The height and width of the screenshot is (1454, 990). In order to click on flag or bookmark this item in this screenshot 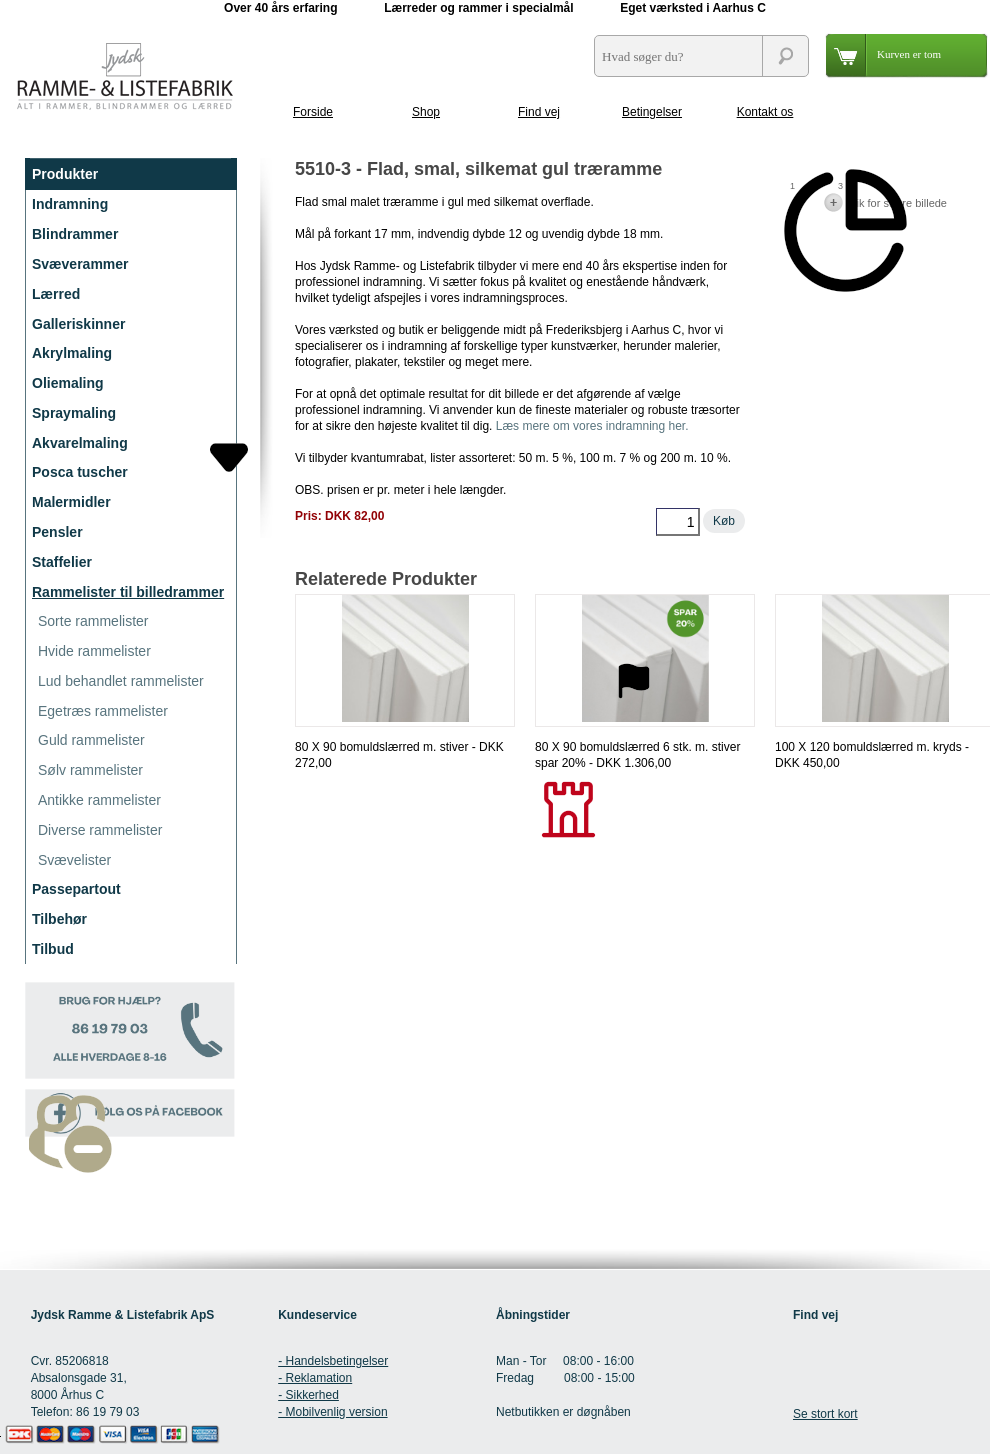, I will do `click(634, 681)`.